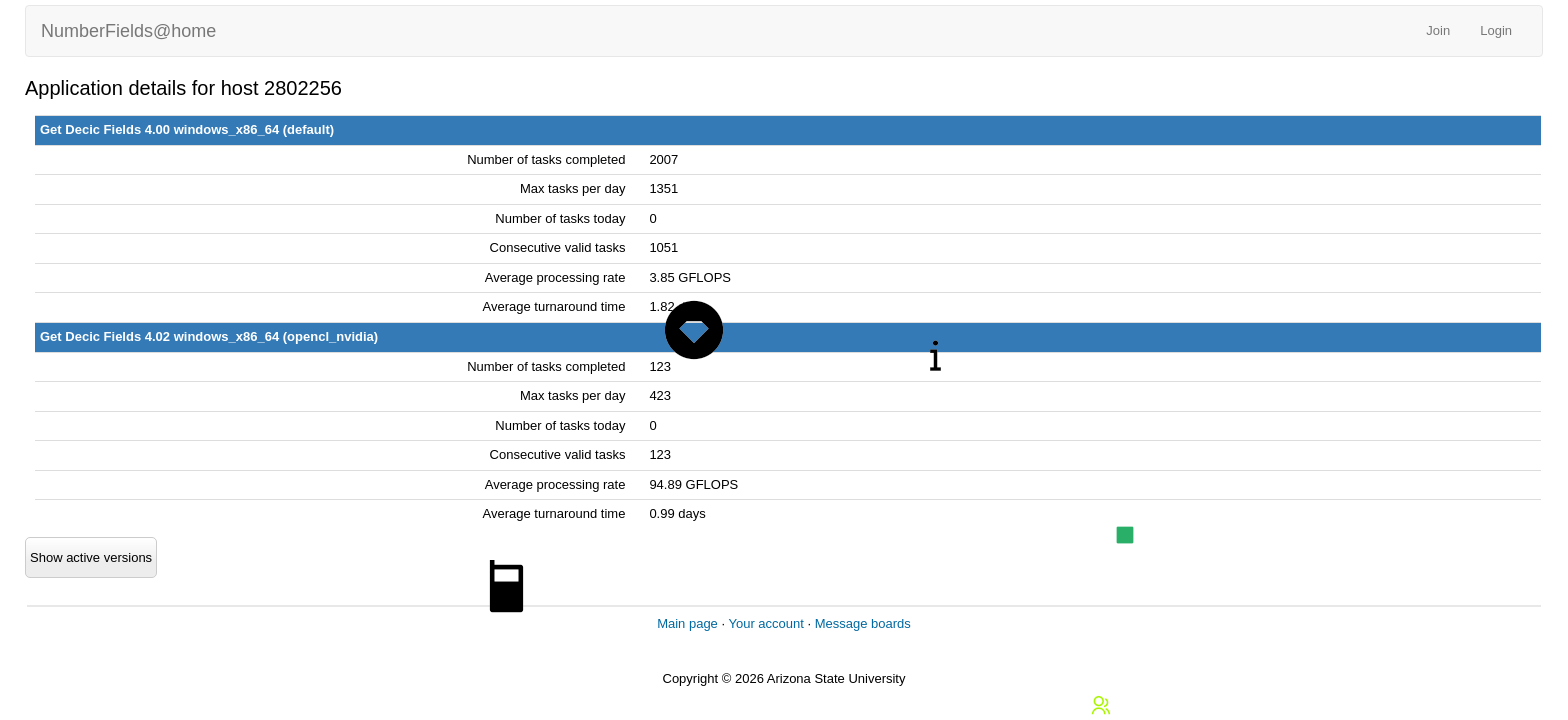 The width and height of the screenshot is (1568, 720). I want to click on indicates mobile device or phone functionality, so click(506, 588).